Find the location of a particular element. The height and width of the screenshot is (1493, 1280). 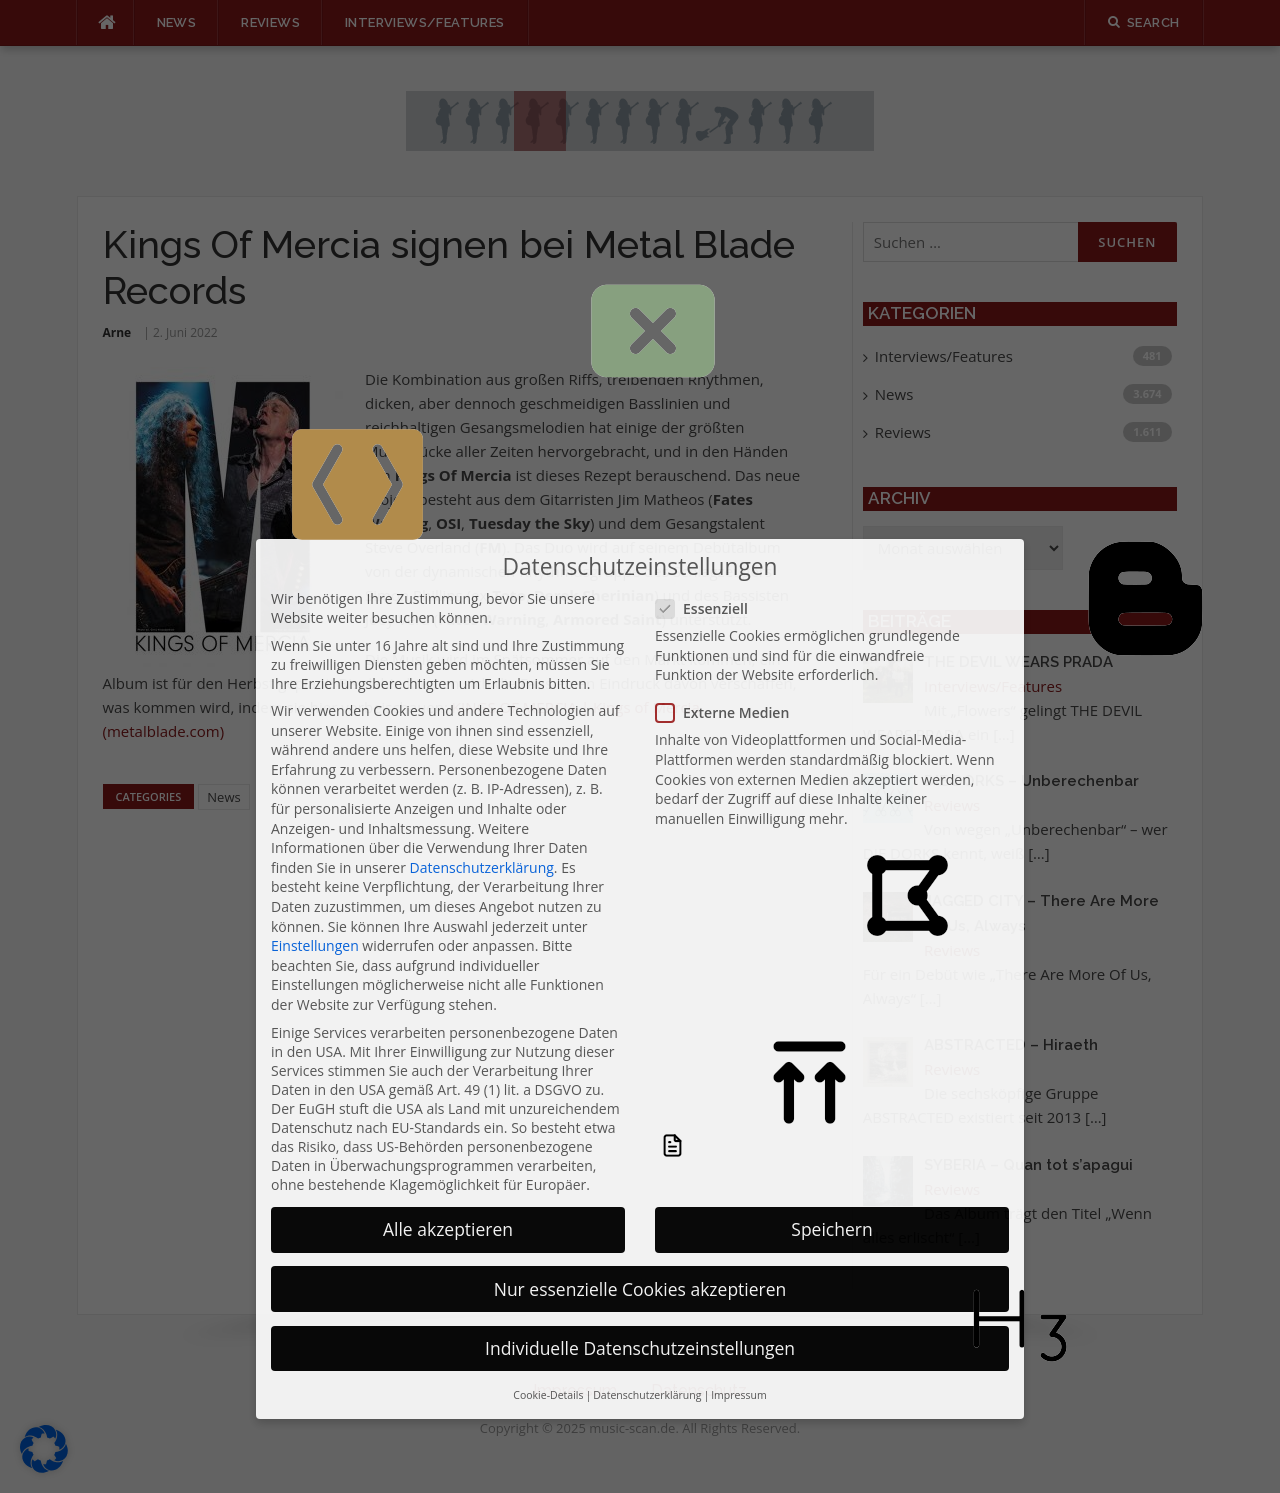

close or dismiss a dialog box is located at coordinates (653, 331).